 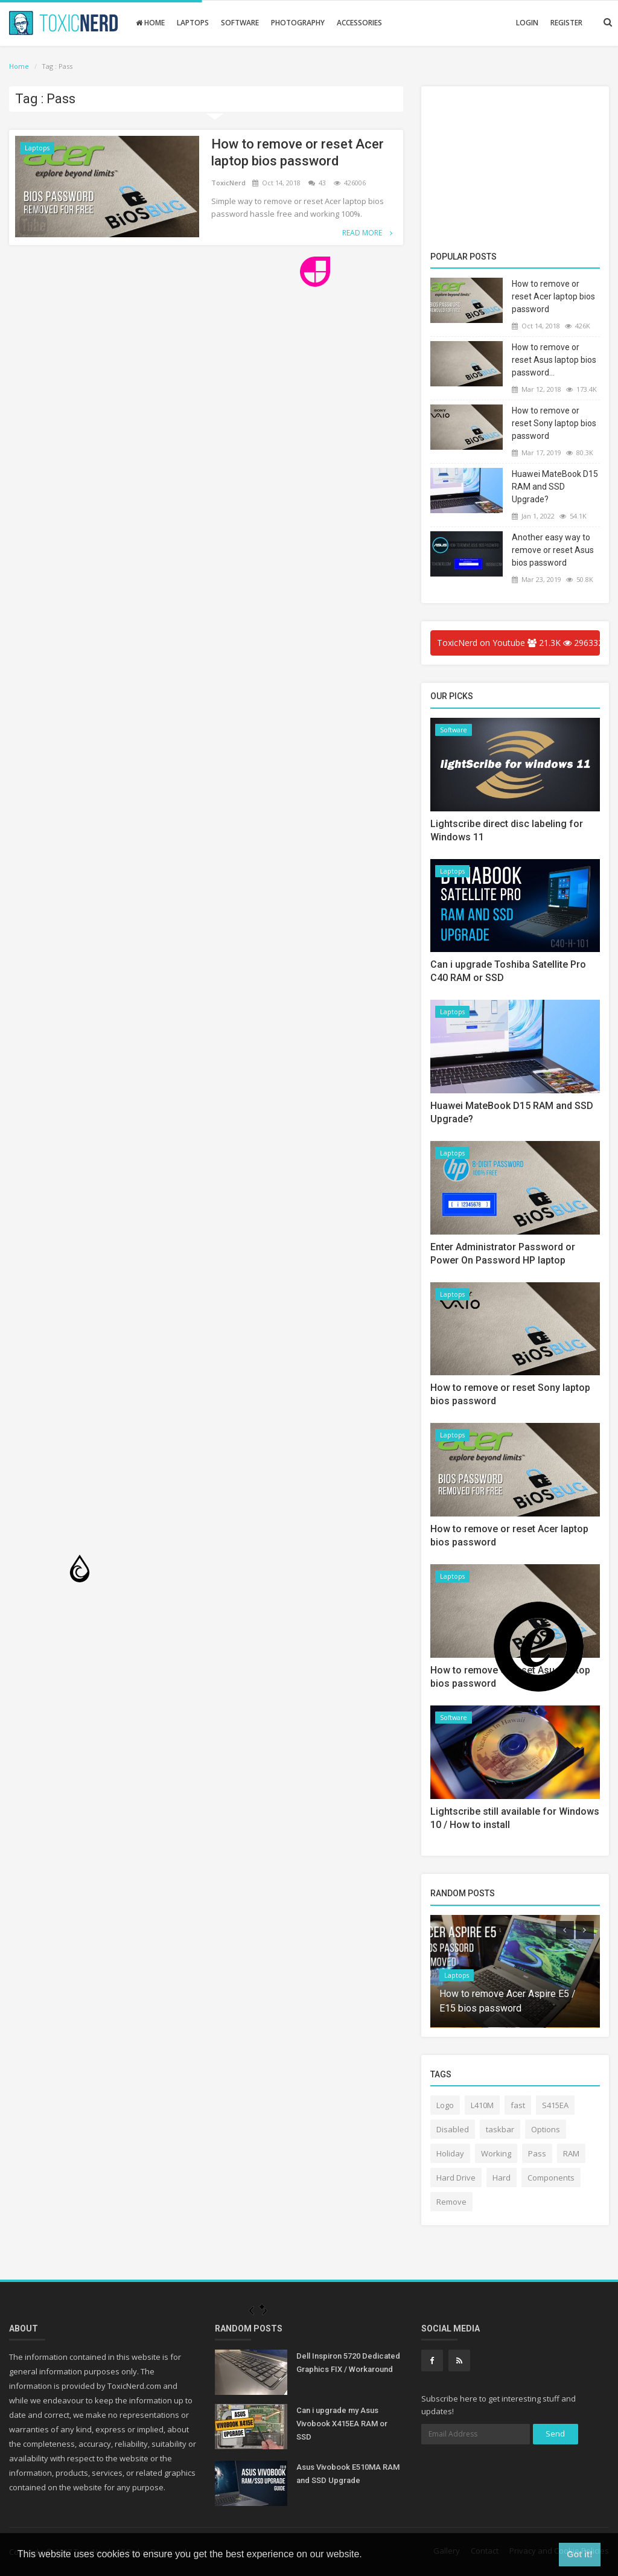 I want to click on access AI-powered code generation tools, so click(x=258, y=2310).